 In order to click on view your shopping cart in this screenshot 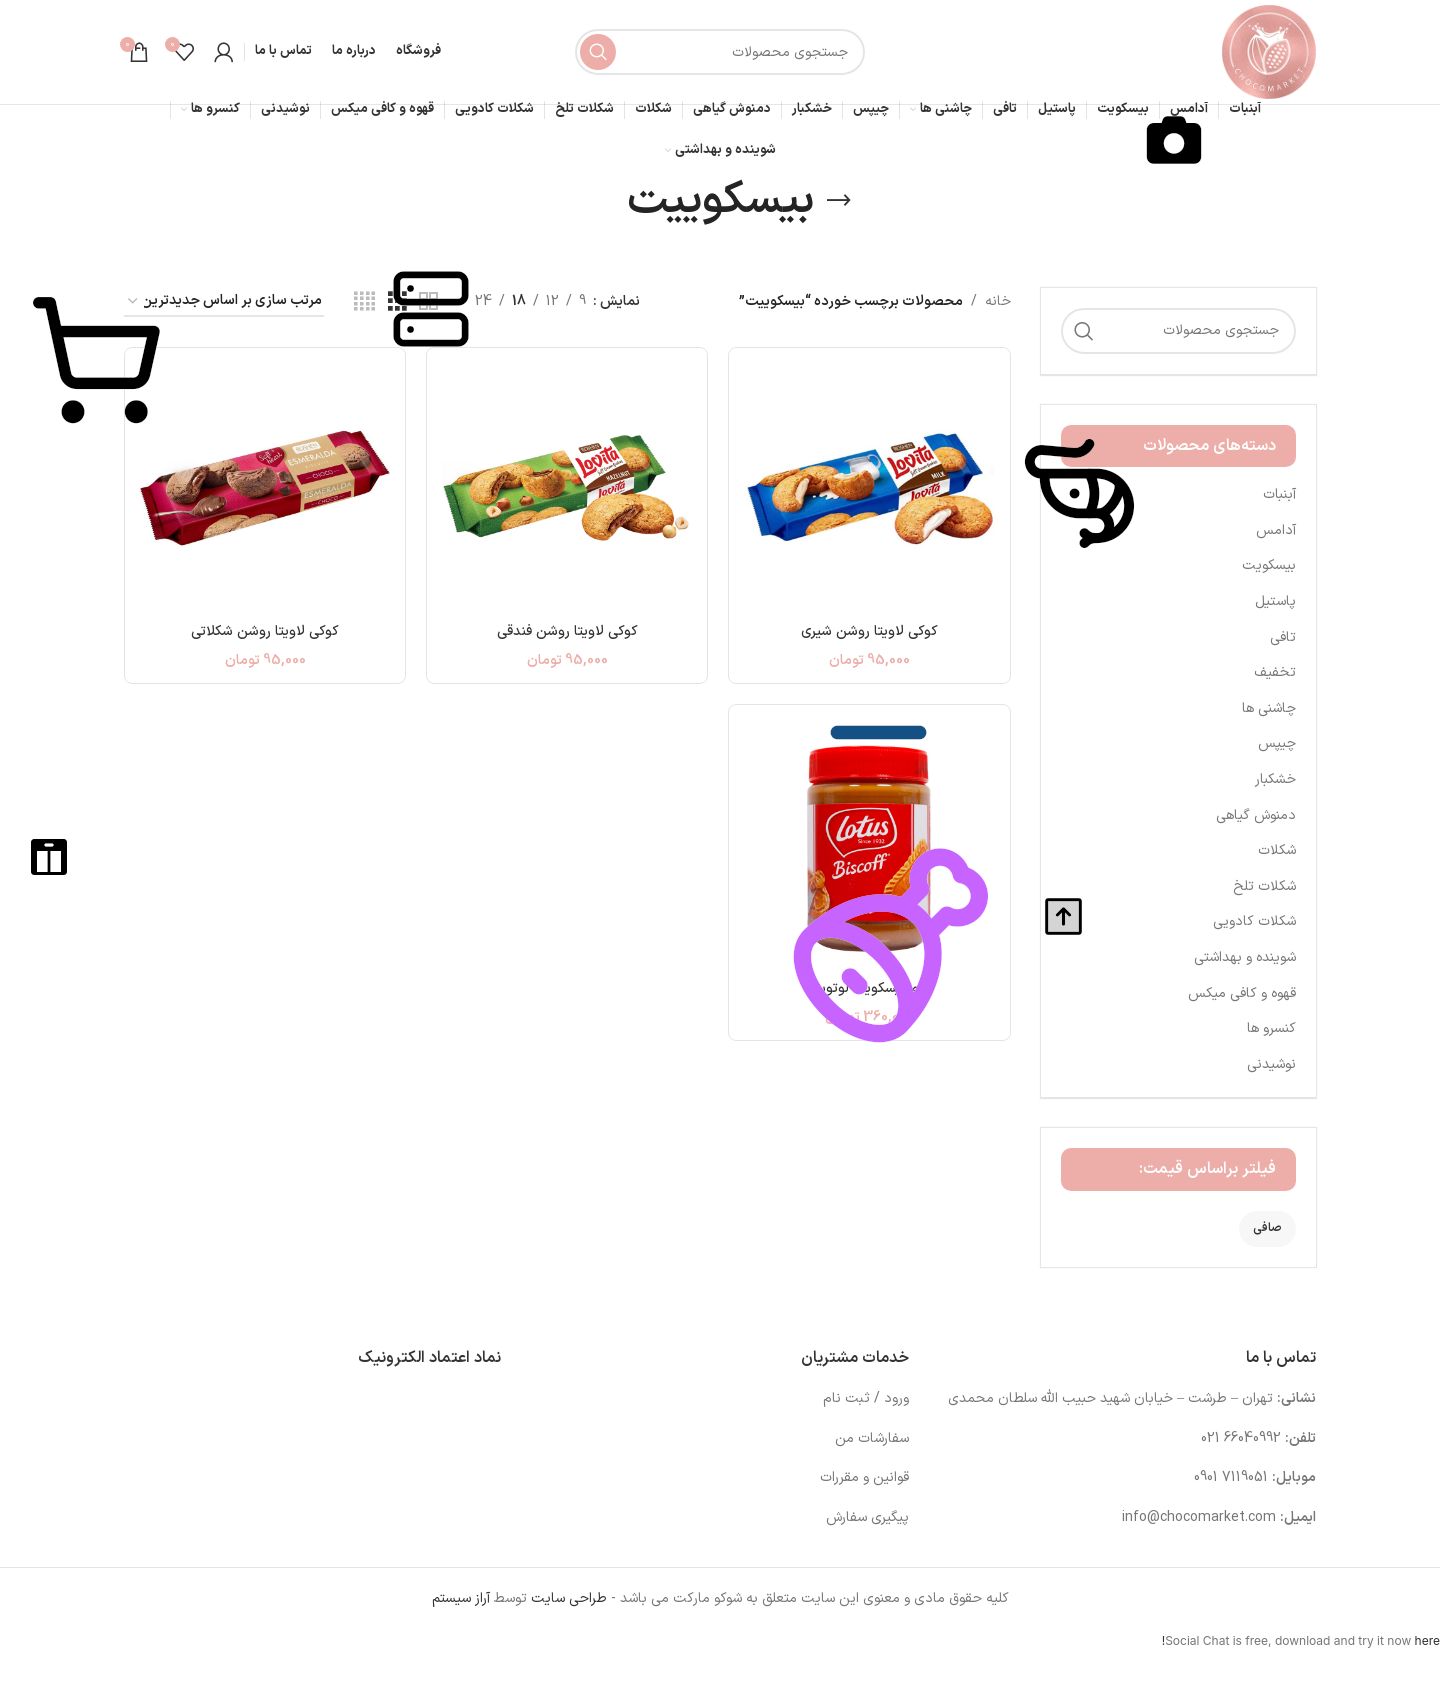, I will do `click(96, 360)`.